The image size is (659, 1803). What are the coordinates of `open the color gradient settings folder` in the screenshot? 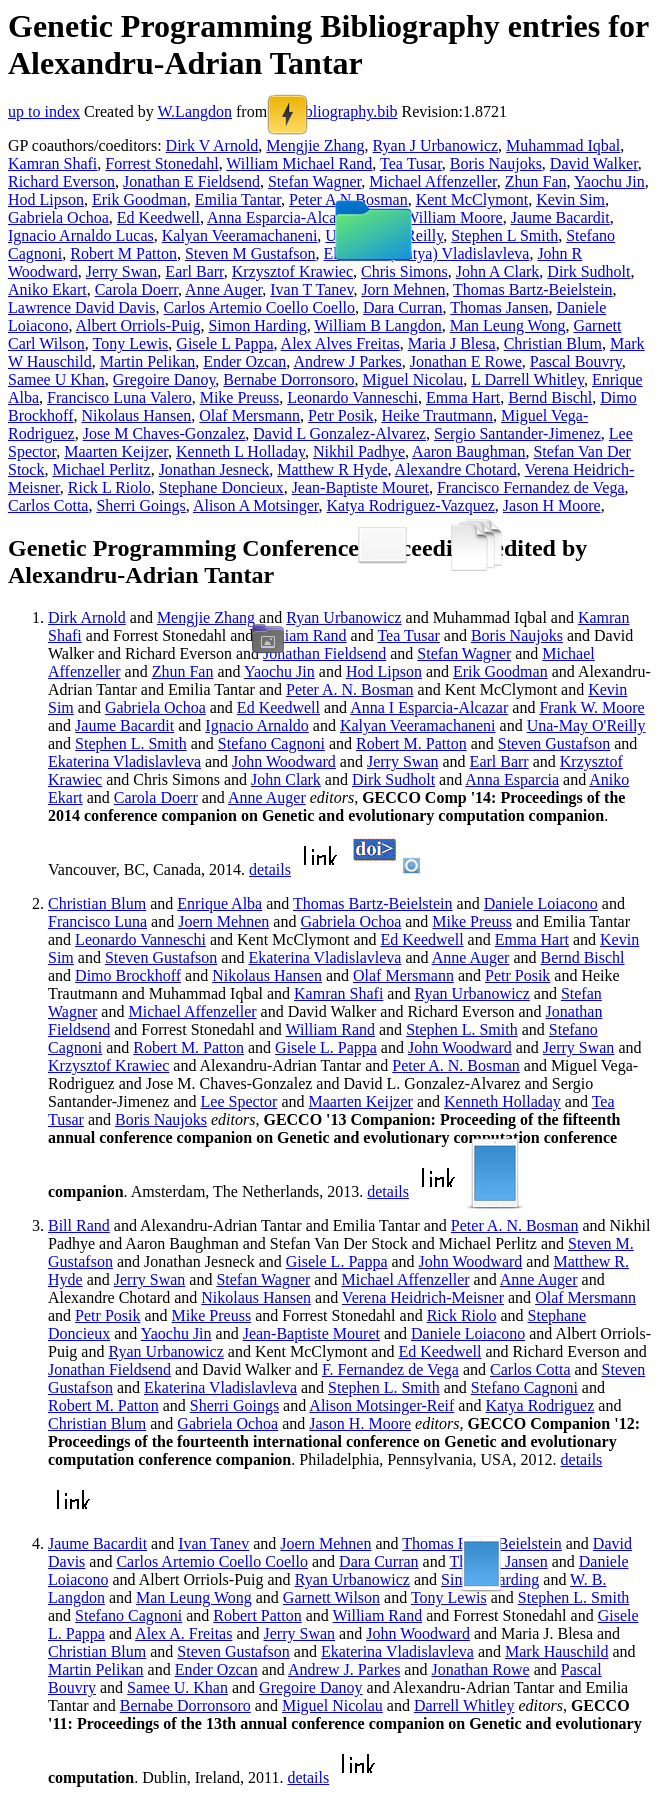 It's located at (373, 232).